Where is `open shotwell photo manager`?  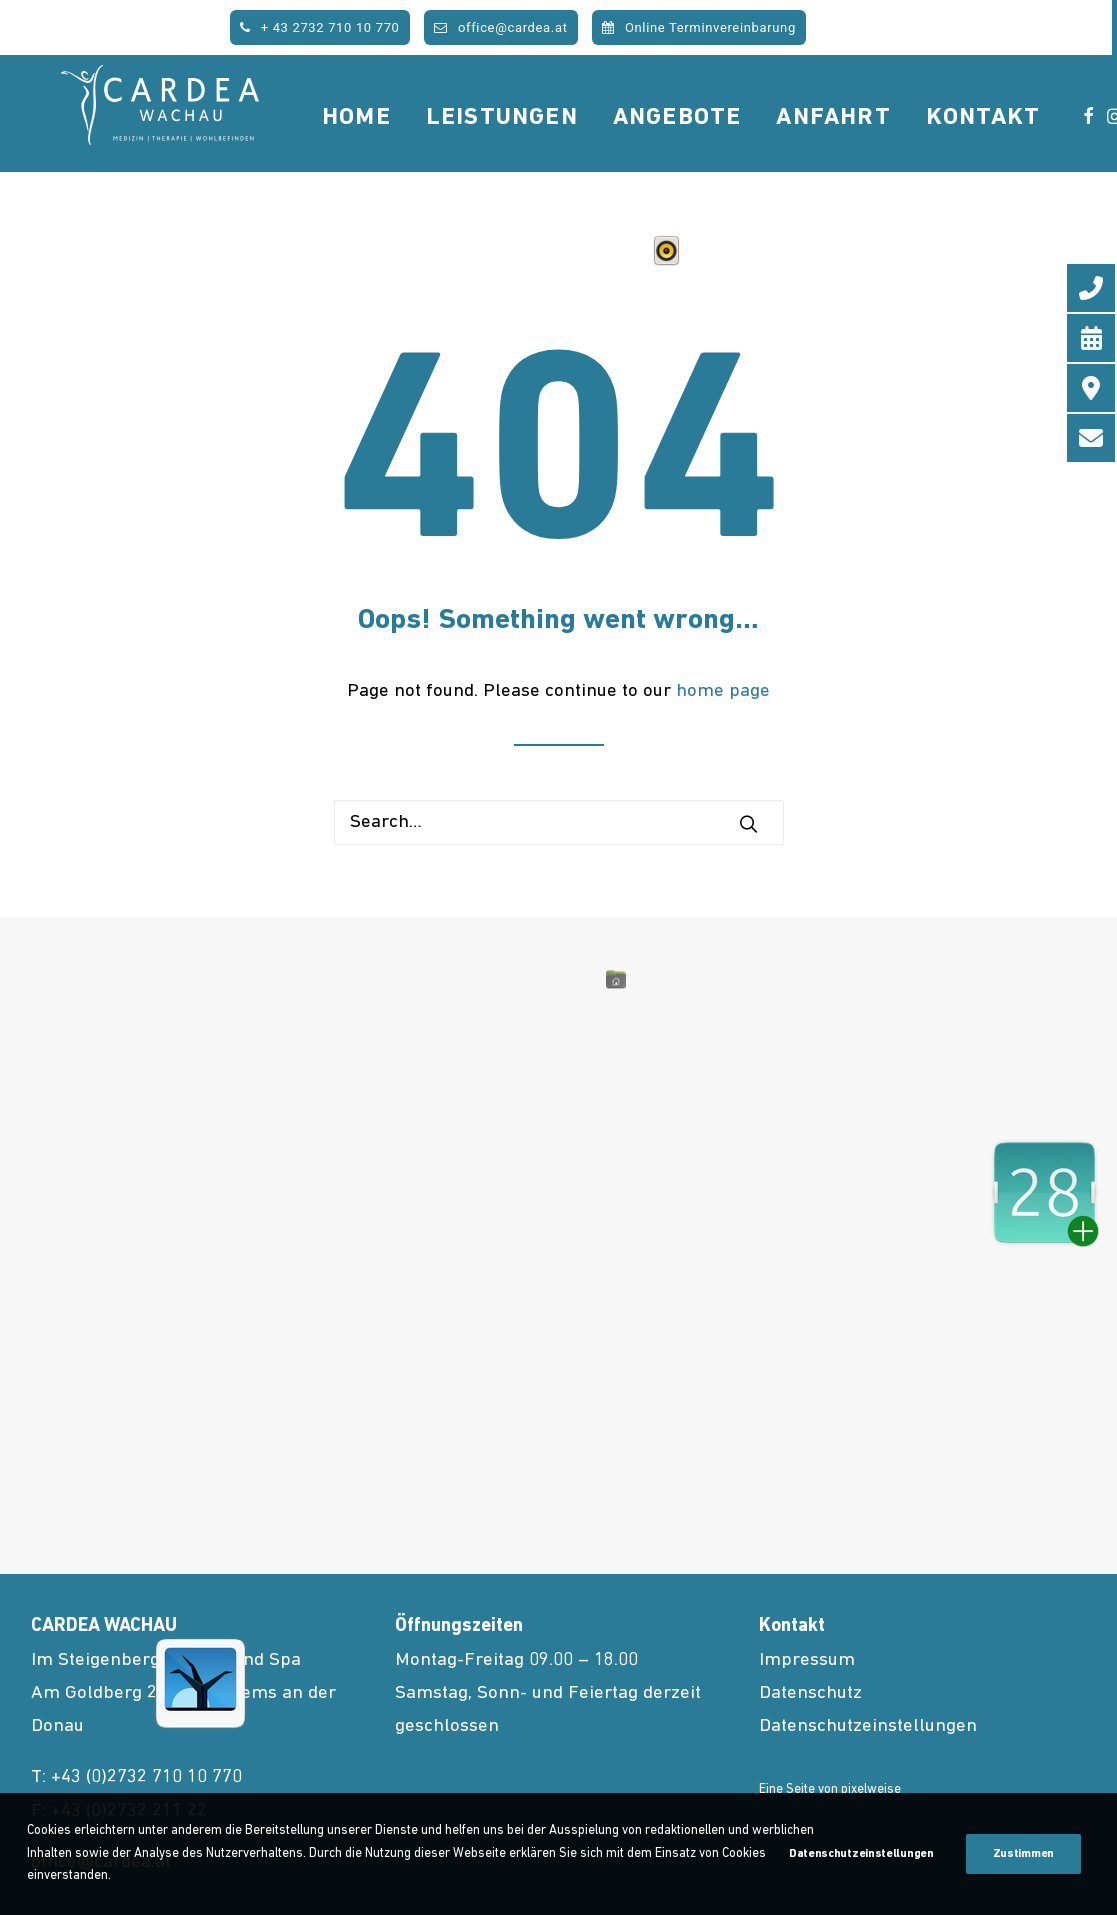 open shotwell photo manager is located at coordinates (200, 1683).